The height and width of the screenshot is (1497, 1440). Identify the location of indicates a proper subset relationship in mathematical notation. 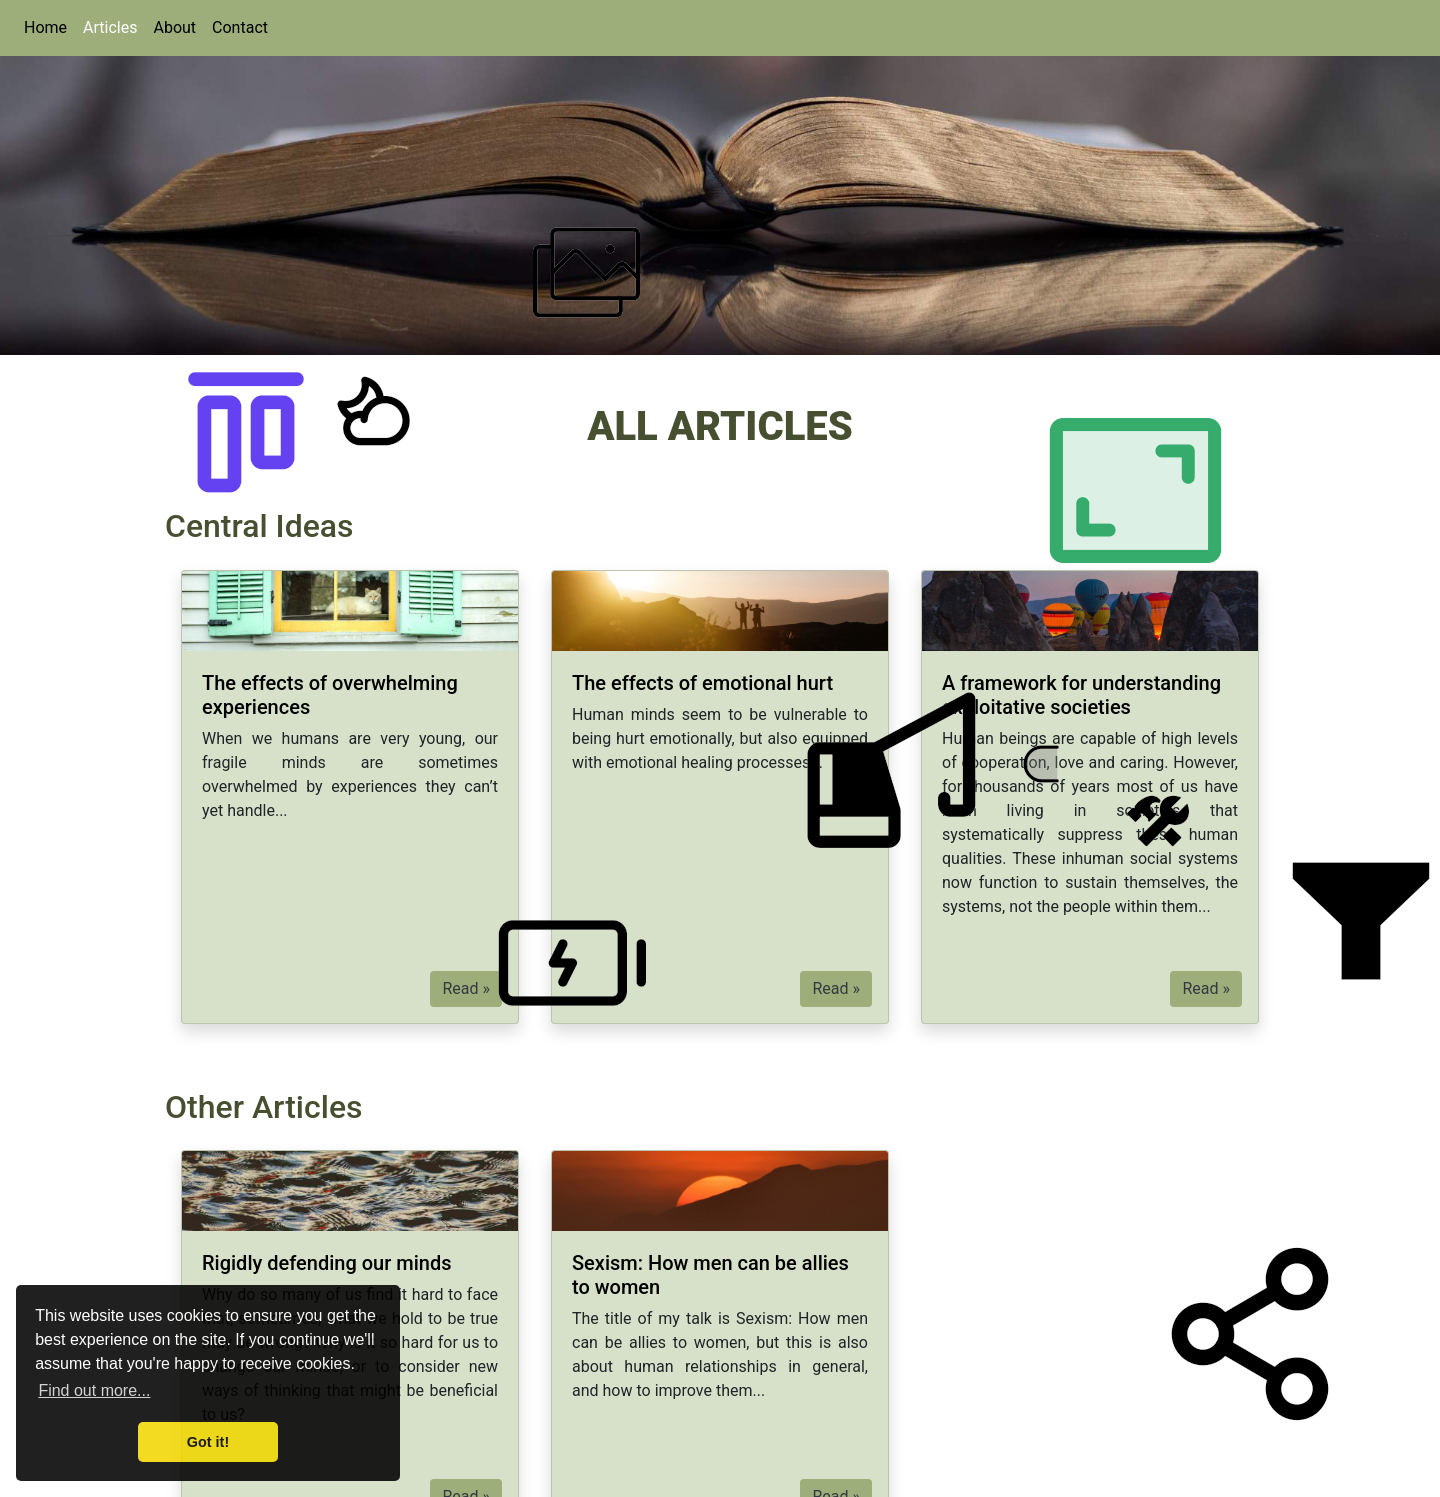
(1042, 764).